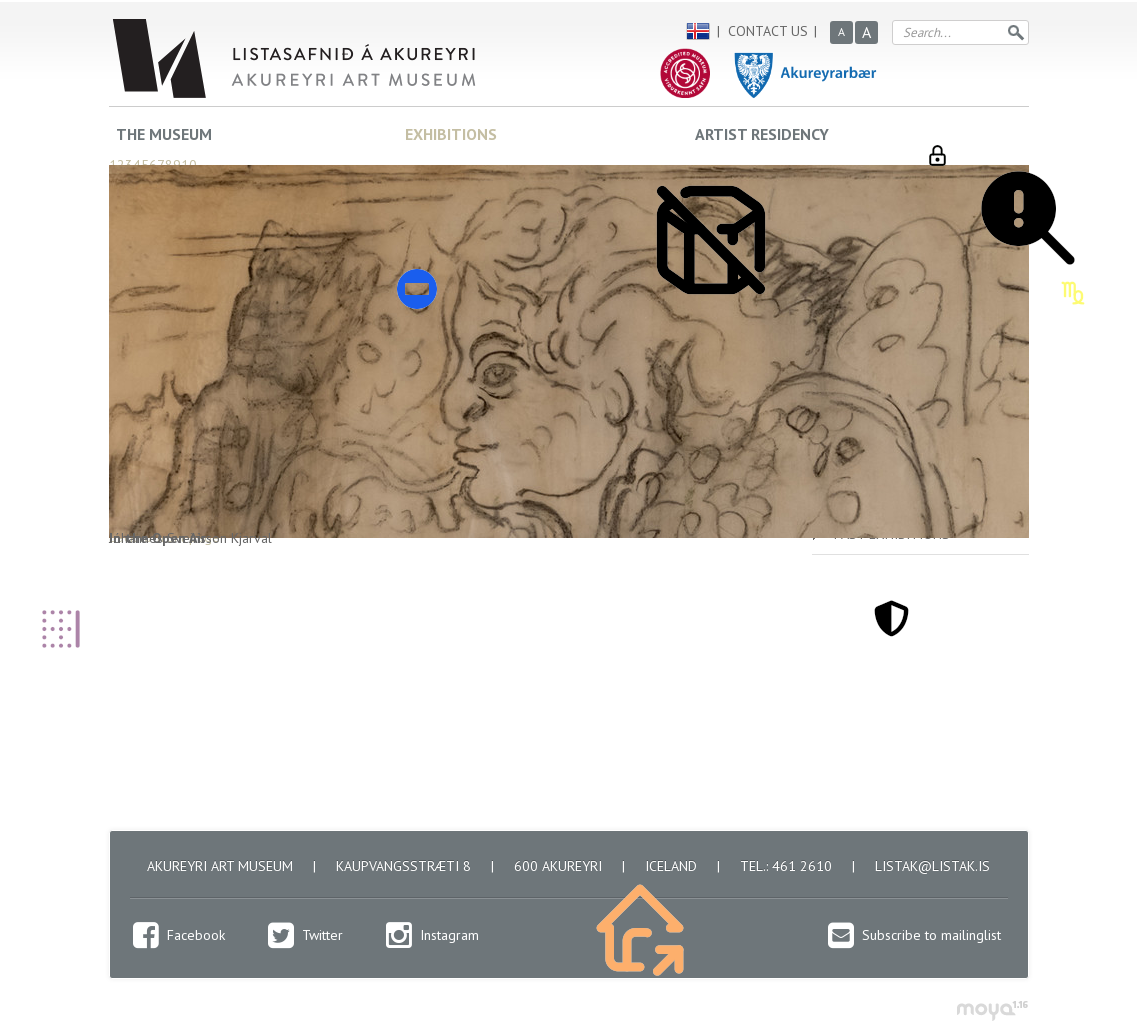 Image resolution: width=1137 pixels, height=1035 pixels. What do you see at coordinates (61, 629) in the screenshot?
I see `apply border to right edge of selection` at bounding box center [61, 629].